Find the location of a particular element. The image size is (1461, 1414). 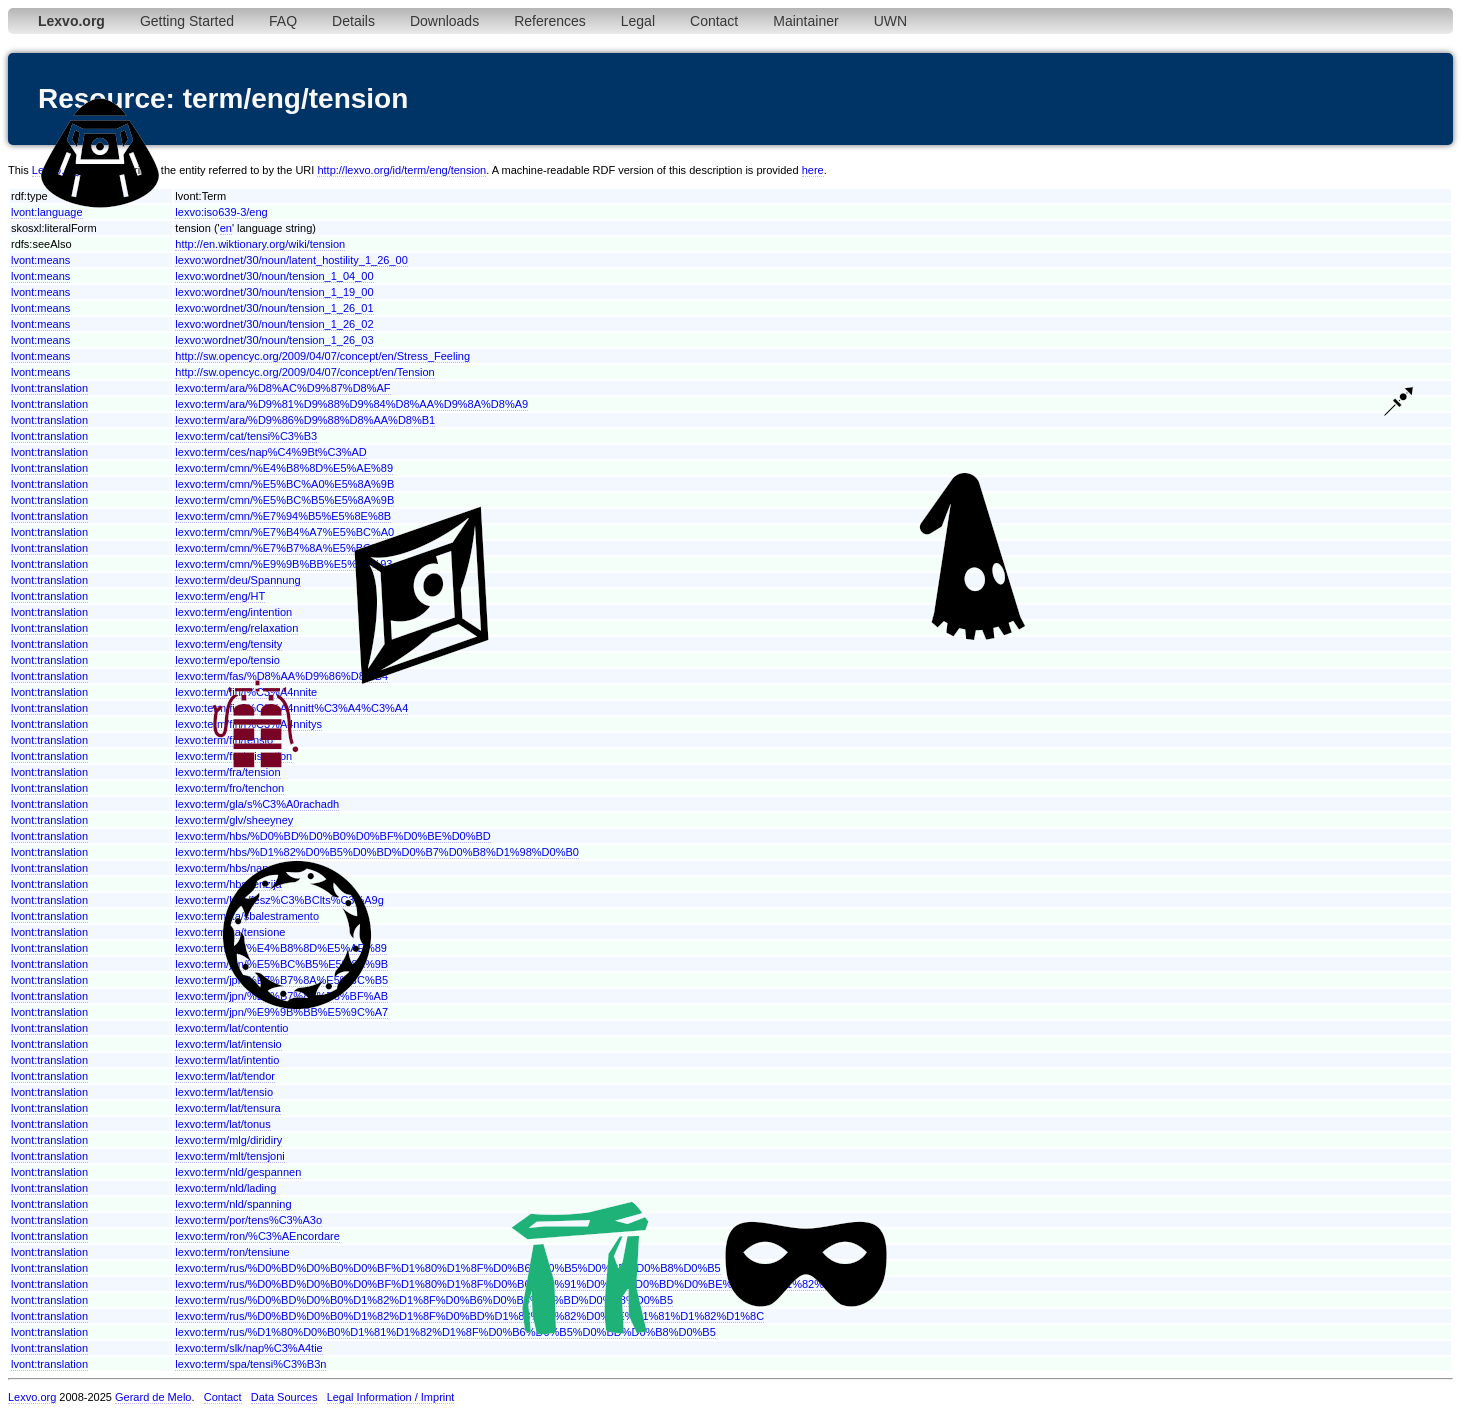

view space mission or spacecraft content is located at coordinates (100, 153).